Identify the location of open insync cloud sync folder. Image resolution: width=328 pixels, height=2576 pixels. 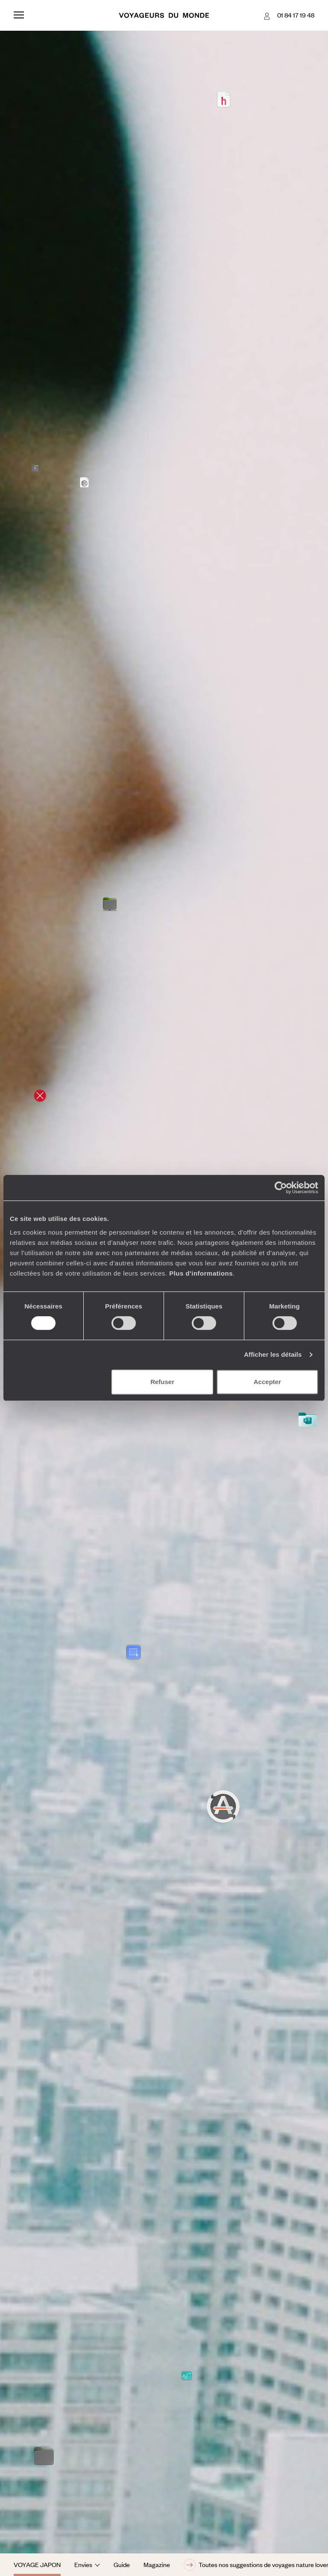
(35, 468).